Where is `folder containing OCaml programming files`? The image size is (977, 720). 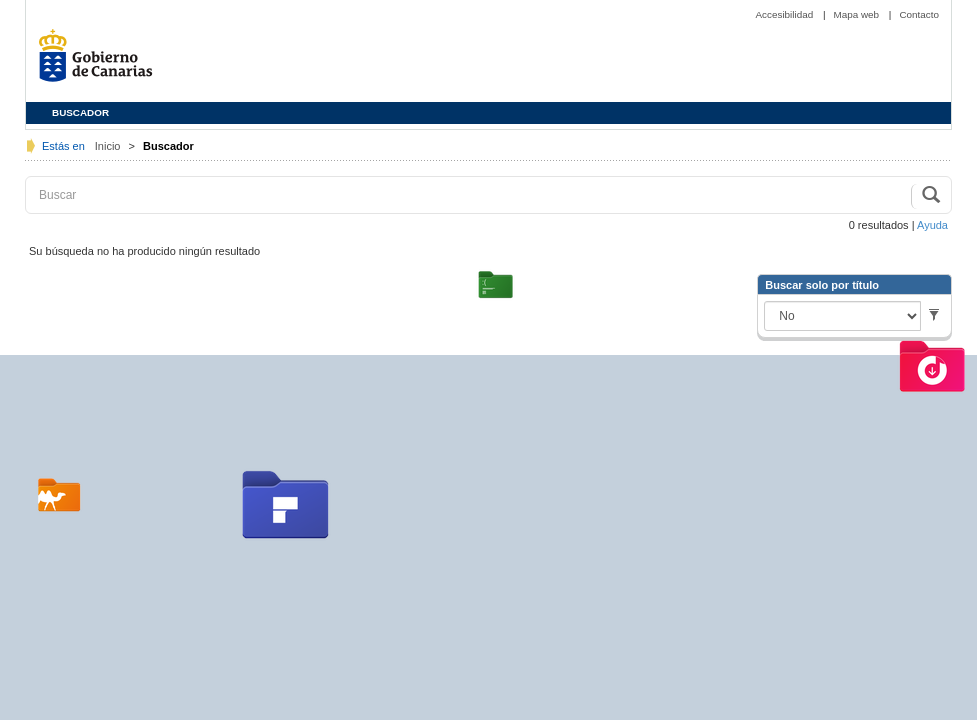
folder containing OCaml programming files is located at coordinates (59, 496).